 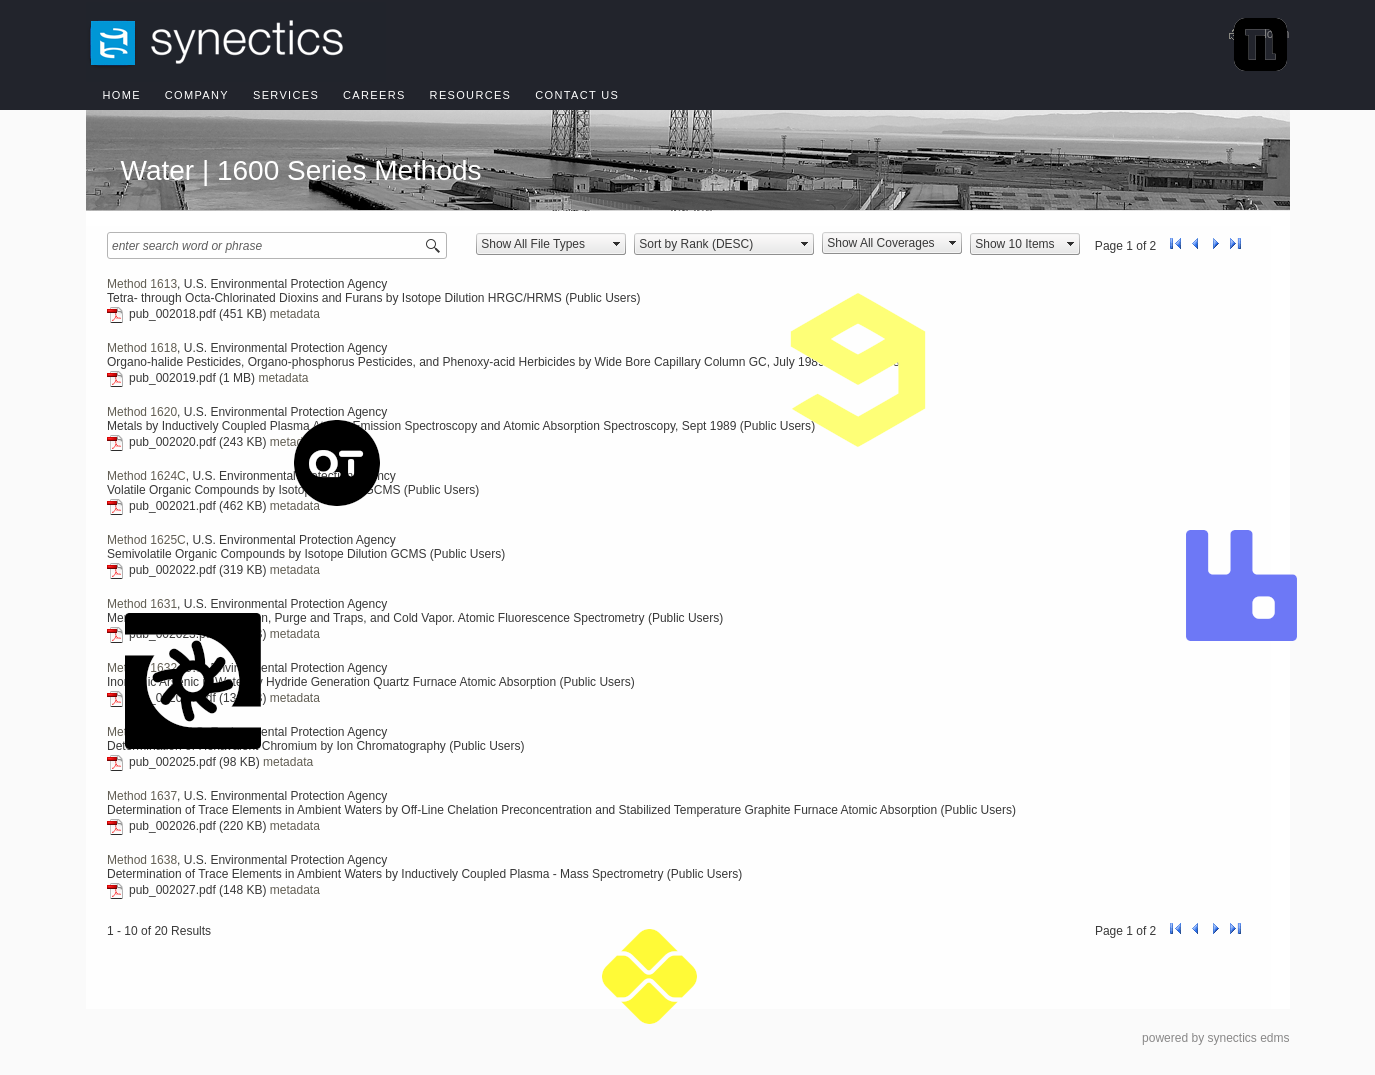 What do you see at coordinates (858, 370) in the screenshot?
I see `open the 9GAG app` at bounding box center [858, 370].